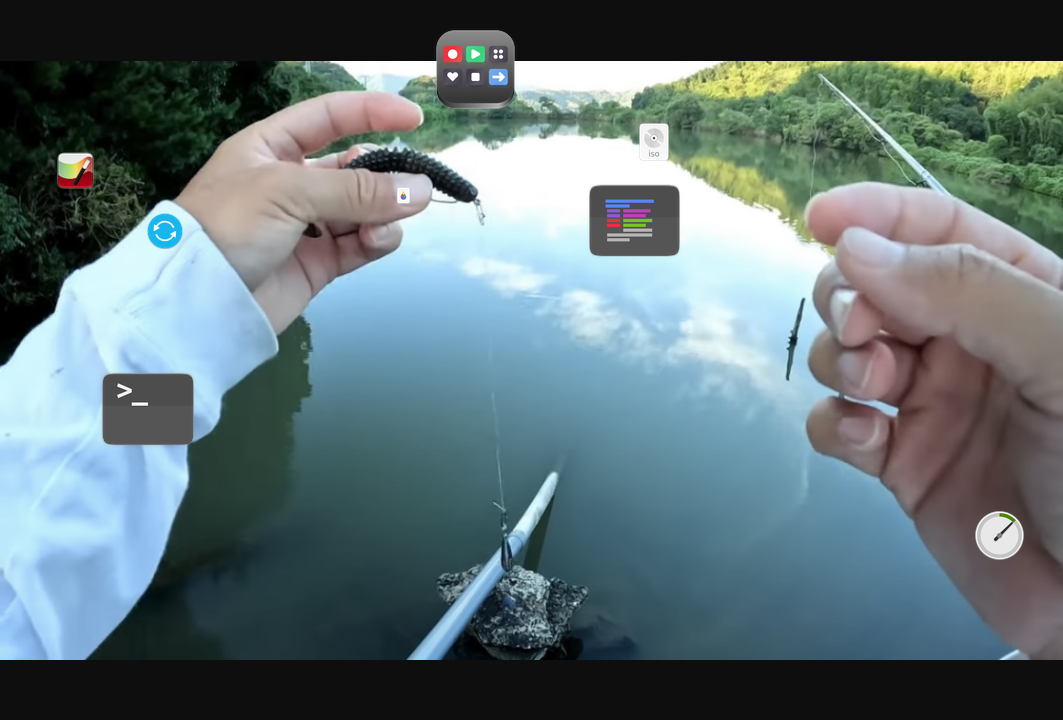  Describe the element at coordinates (475, 69) in the screenshot. I see `open Boatswain app for Elgato Stream Deck control` at that location.